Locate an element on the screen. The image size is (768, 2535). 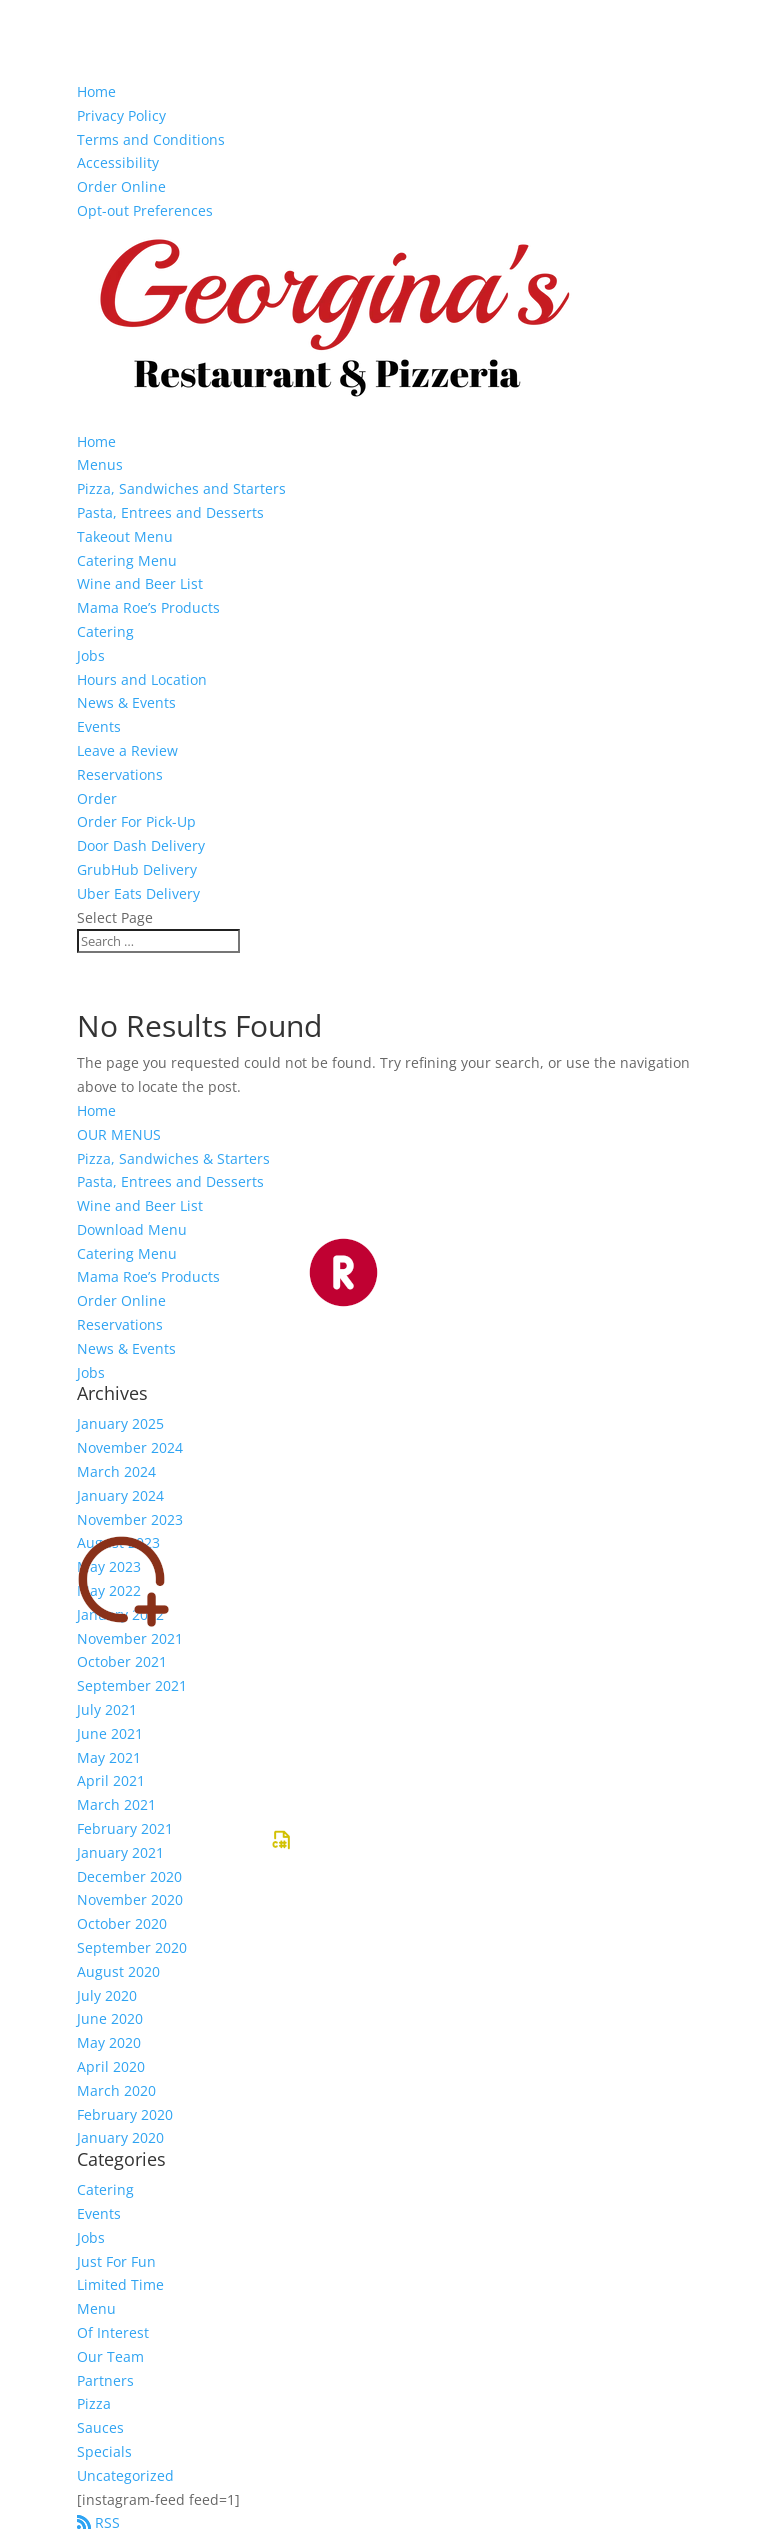
add a new item or entry is located at coordinates (121, 1579).